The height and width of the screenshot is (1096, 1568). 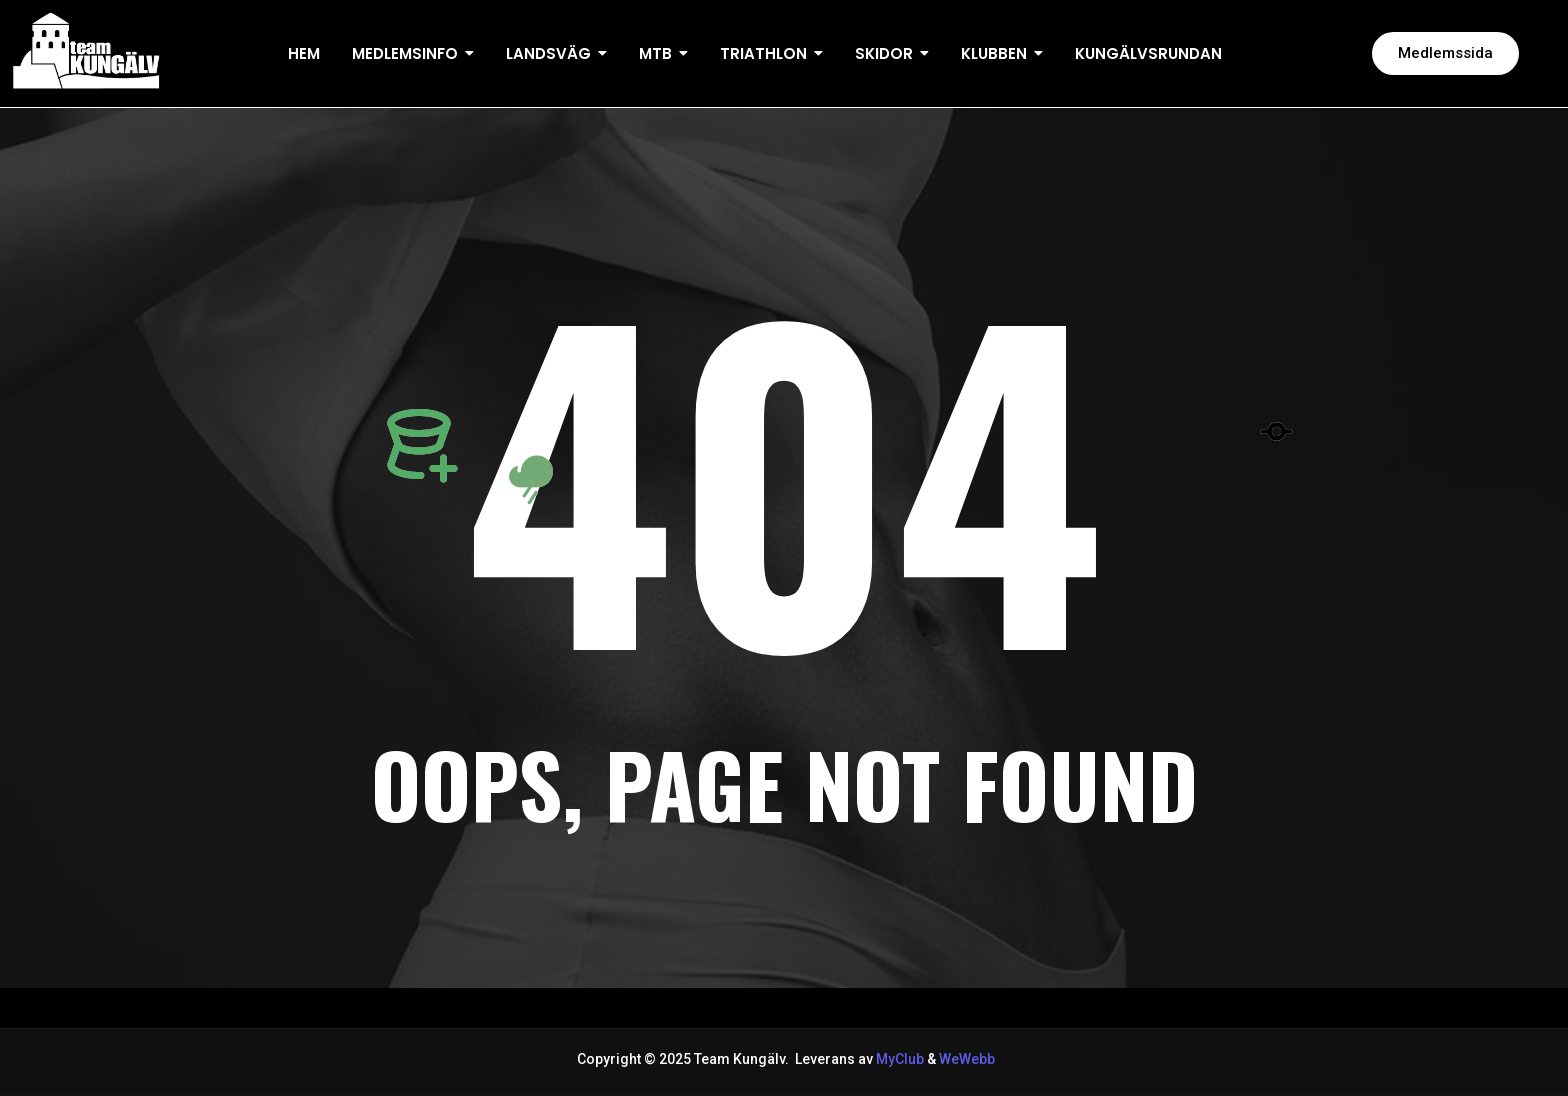 What do you see at coordinates (419, 444) in the screenshot?
I see `add a new diabolo or juggling item` at bounding box center [419, 444].